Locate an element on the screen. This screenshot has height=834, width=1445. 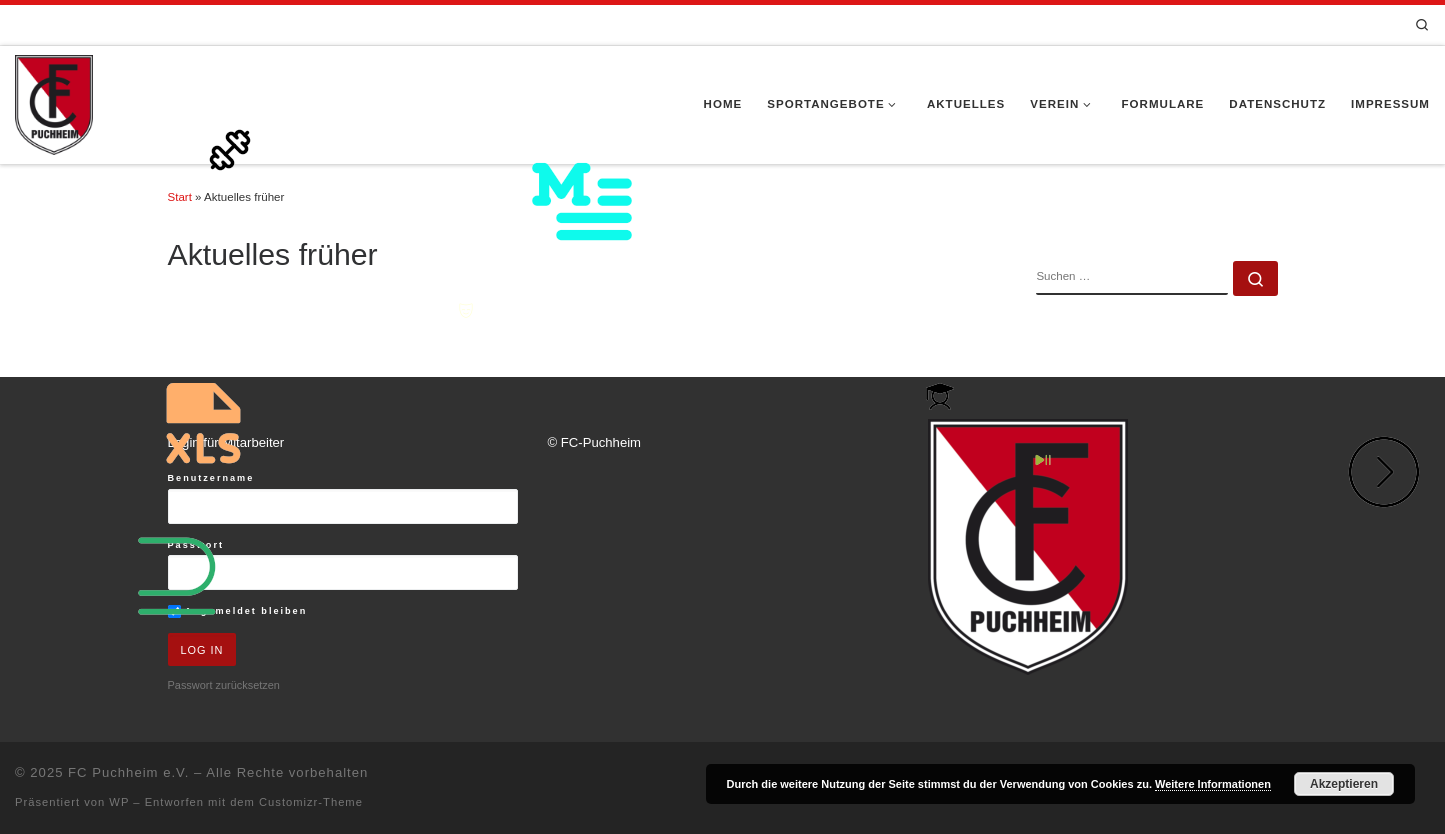
read article on medium is located at coordinates (582, 199).